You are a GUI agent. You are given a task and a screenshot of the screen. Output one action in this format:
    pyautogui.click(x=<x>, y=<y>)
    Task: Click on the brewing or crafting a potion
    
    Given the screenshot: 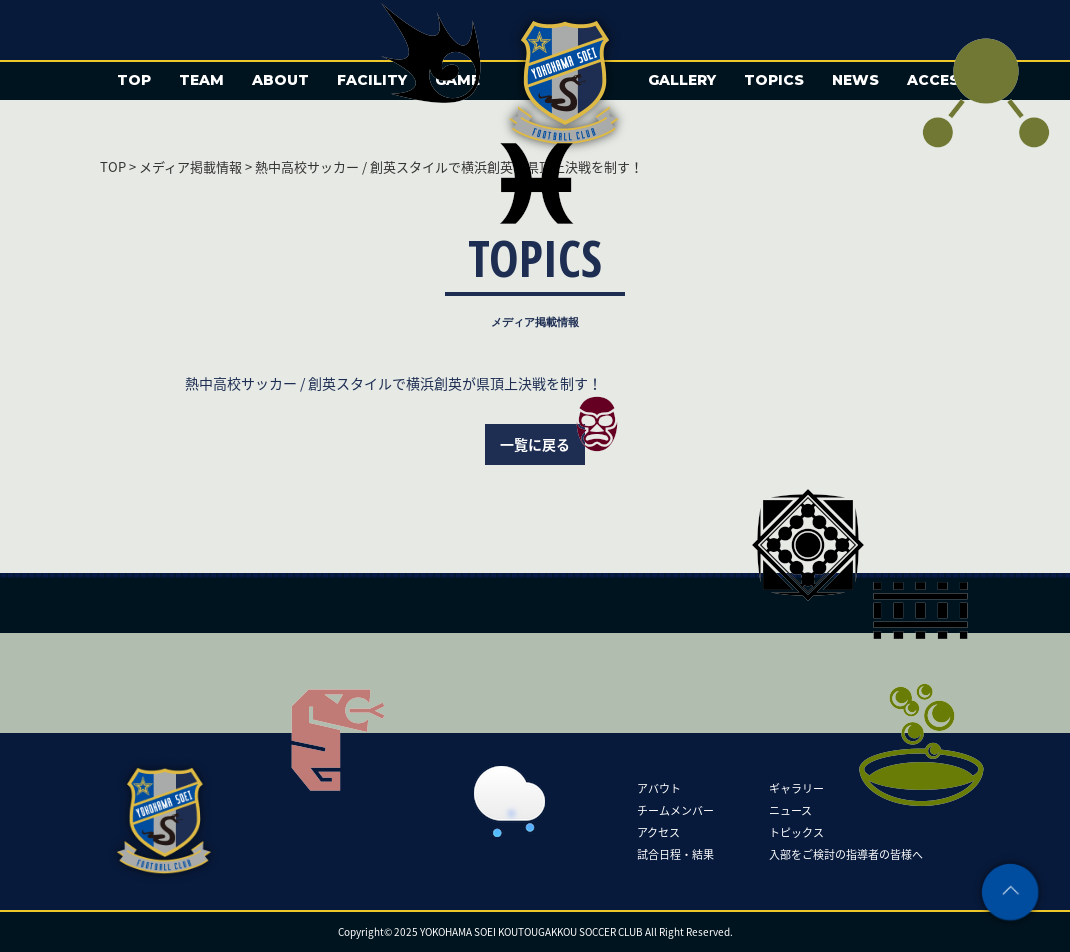 What is the action you would take?
    pyautogui.click(x=921, y=744)
    